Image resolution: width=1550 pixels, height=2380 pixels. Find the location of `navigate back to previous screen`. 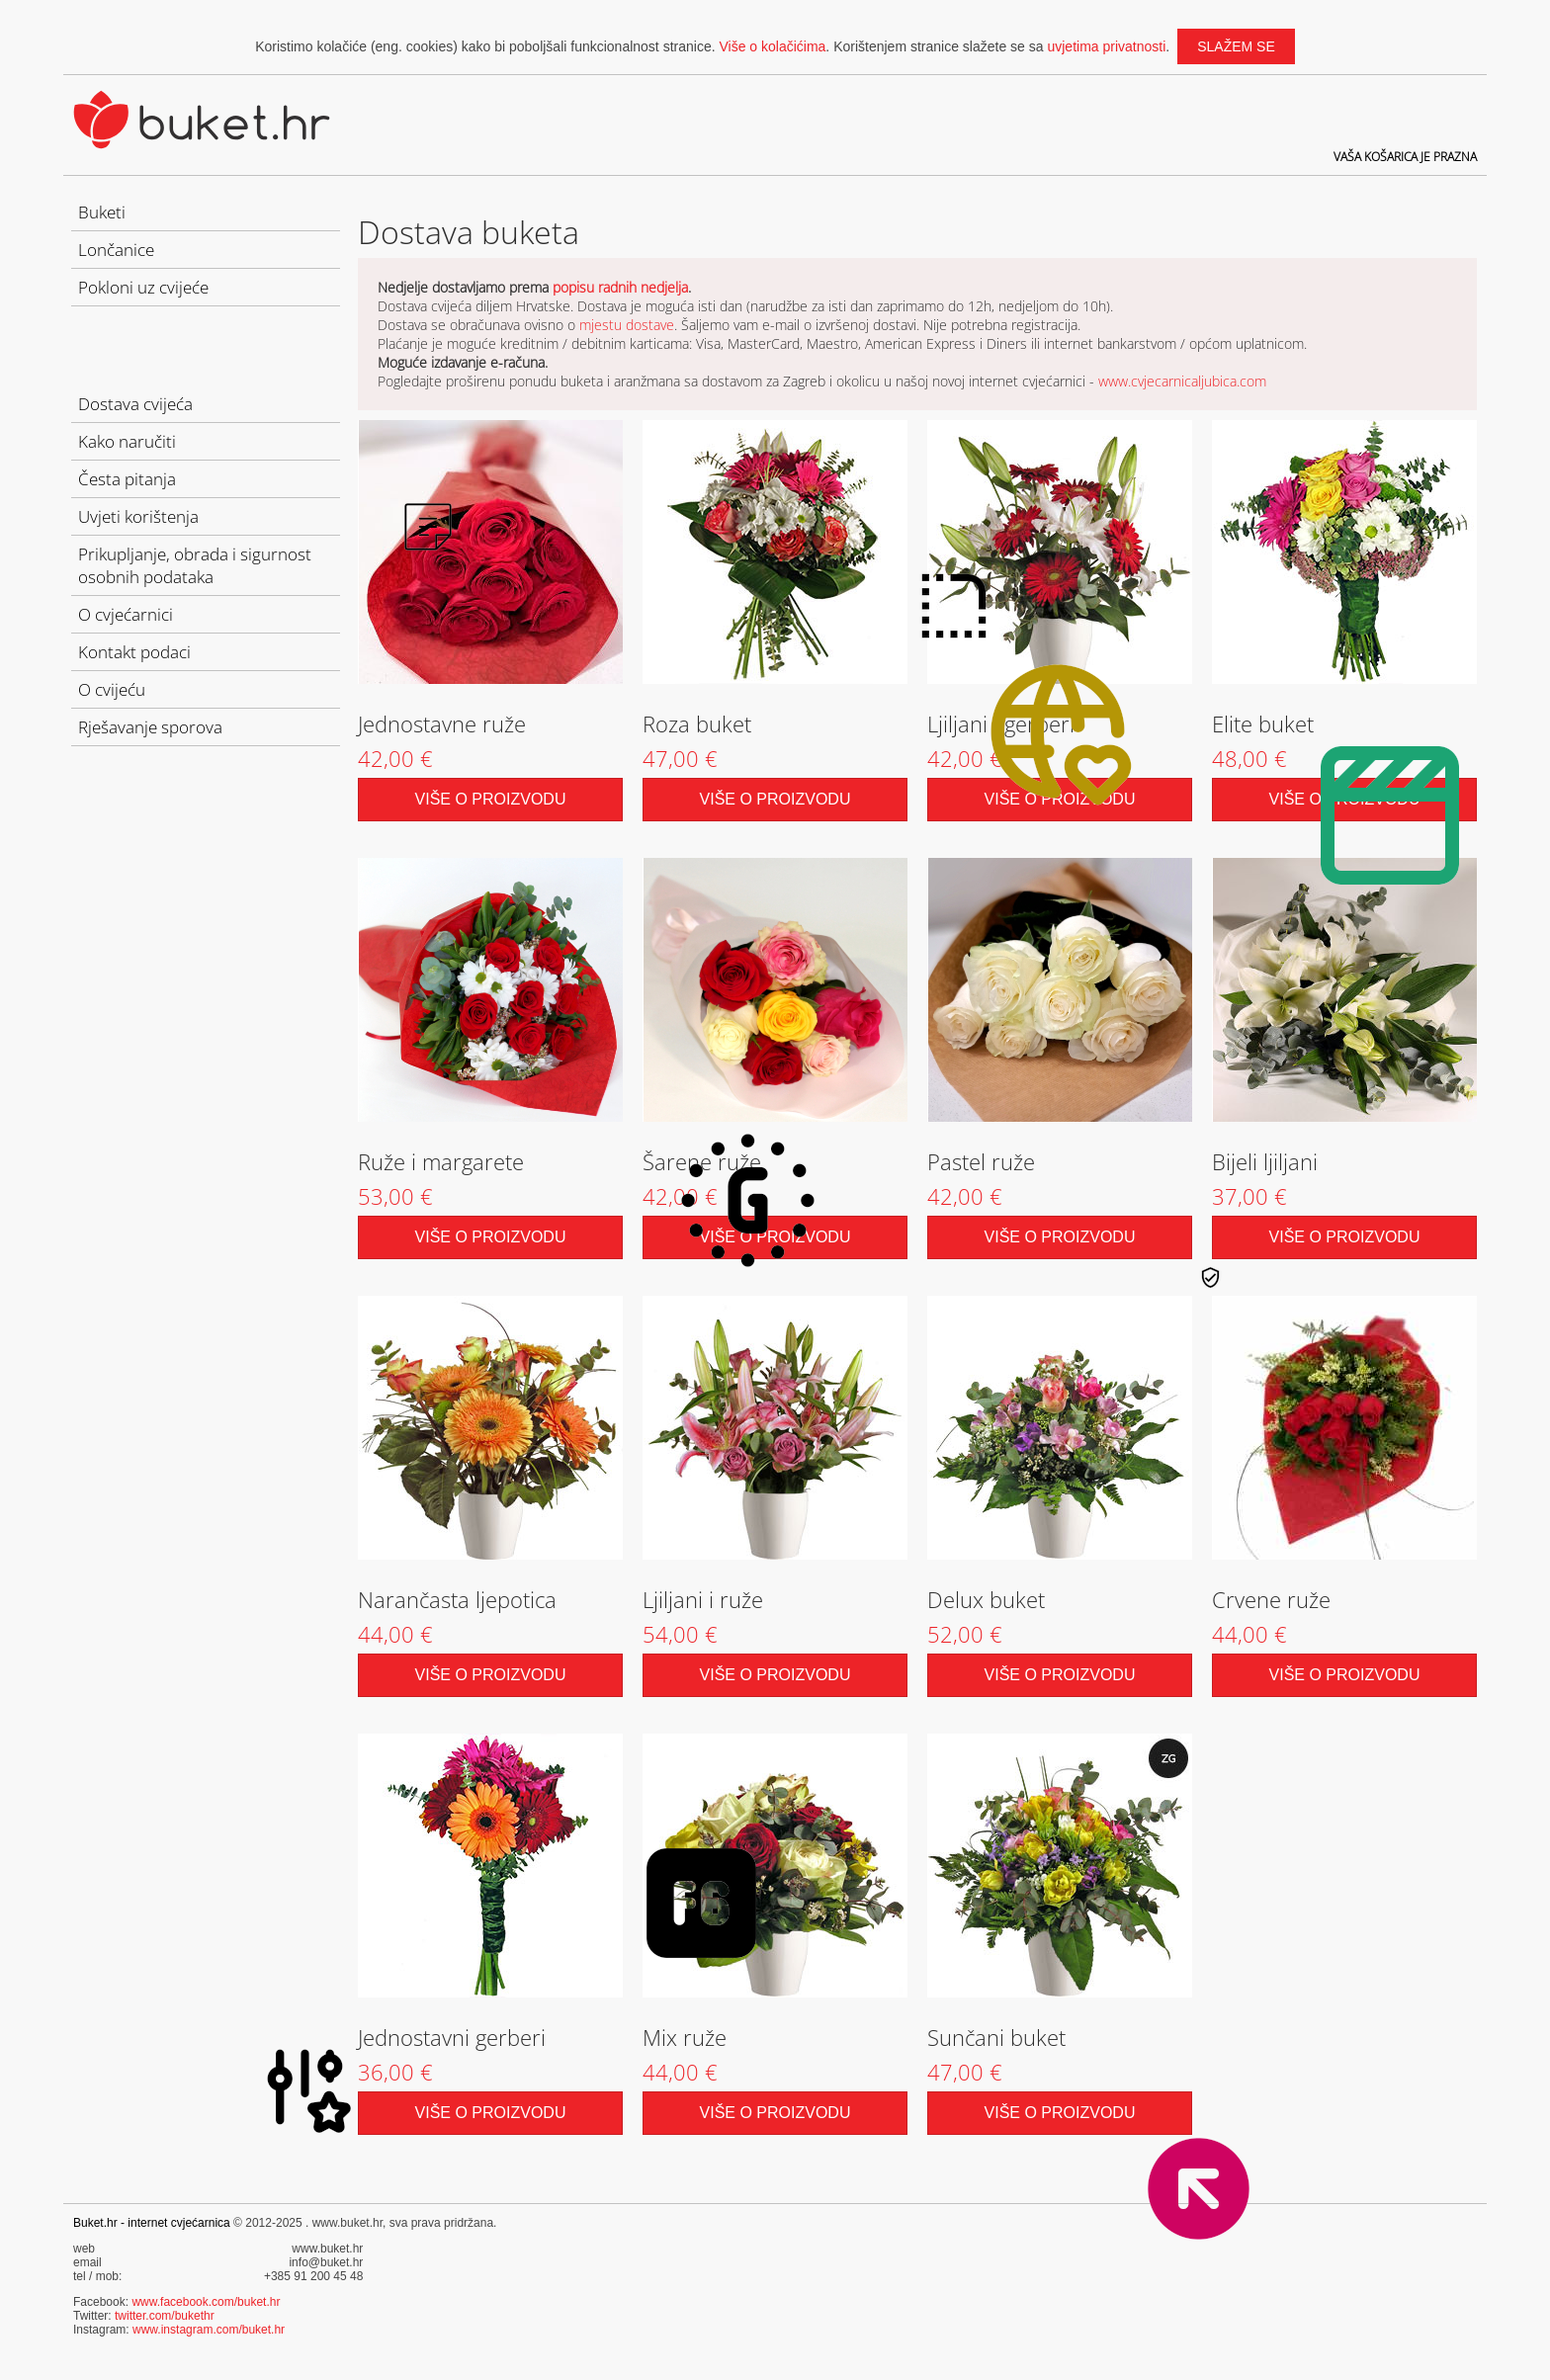

navigate back to previous screen is located at coordinates (1198, 2188).